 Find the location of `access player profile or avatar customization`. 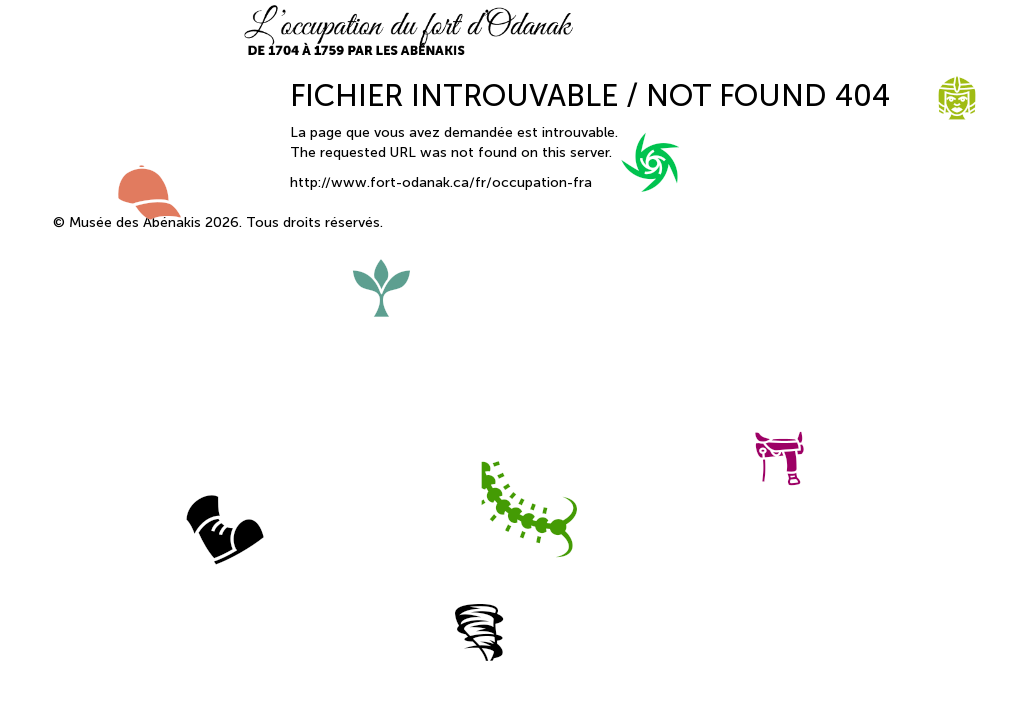

access player profile or avatar customization is located at coordinates (149, 192).